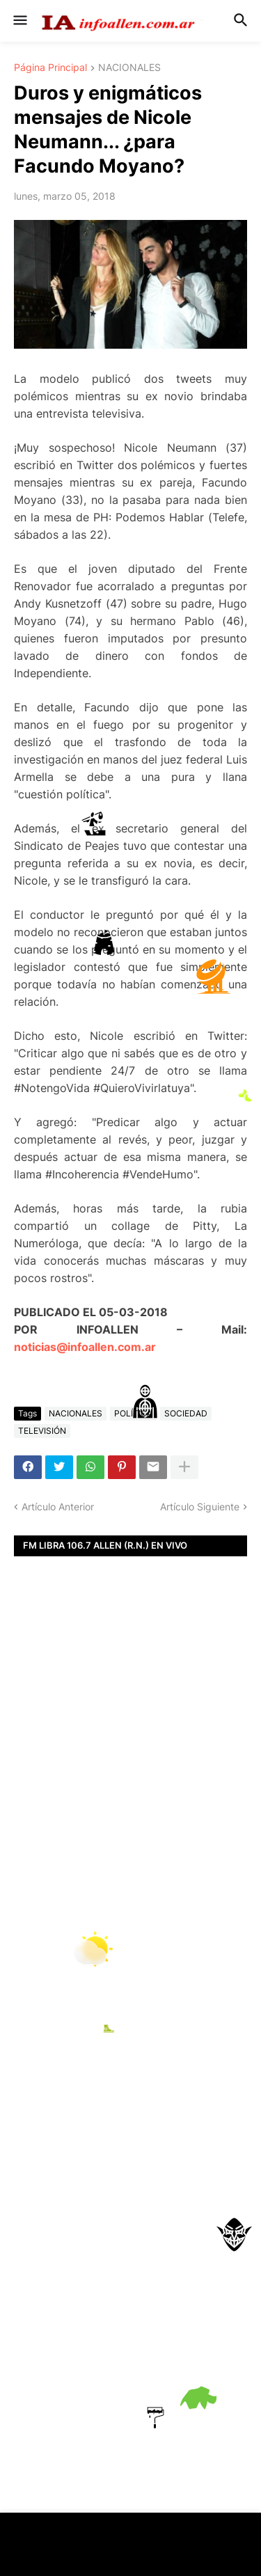  I want to click on satellite dish or radar antenna icon, so click(214, 977).